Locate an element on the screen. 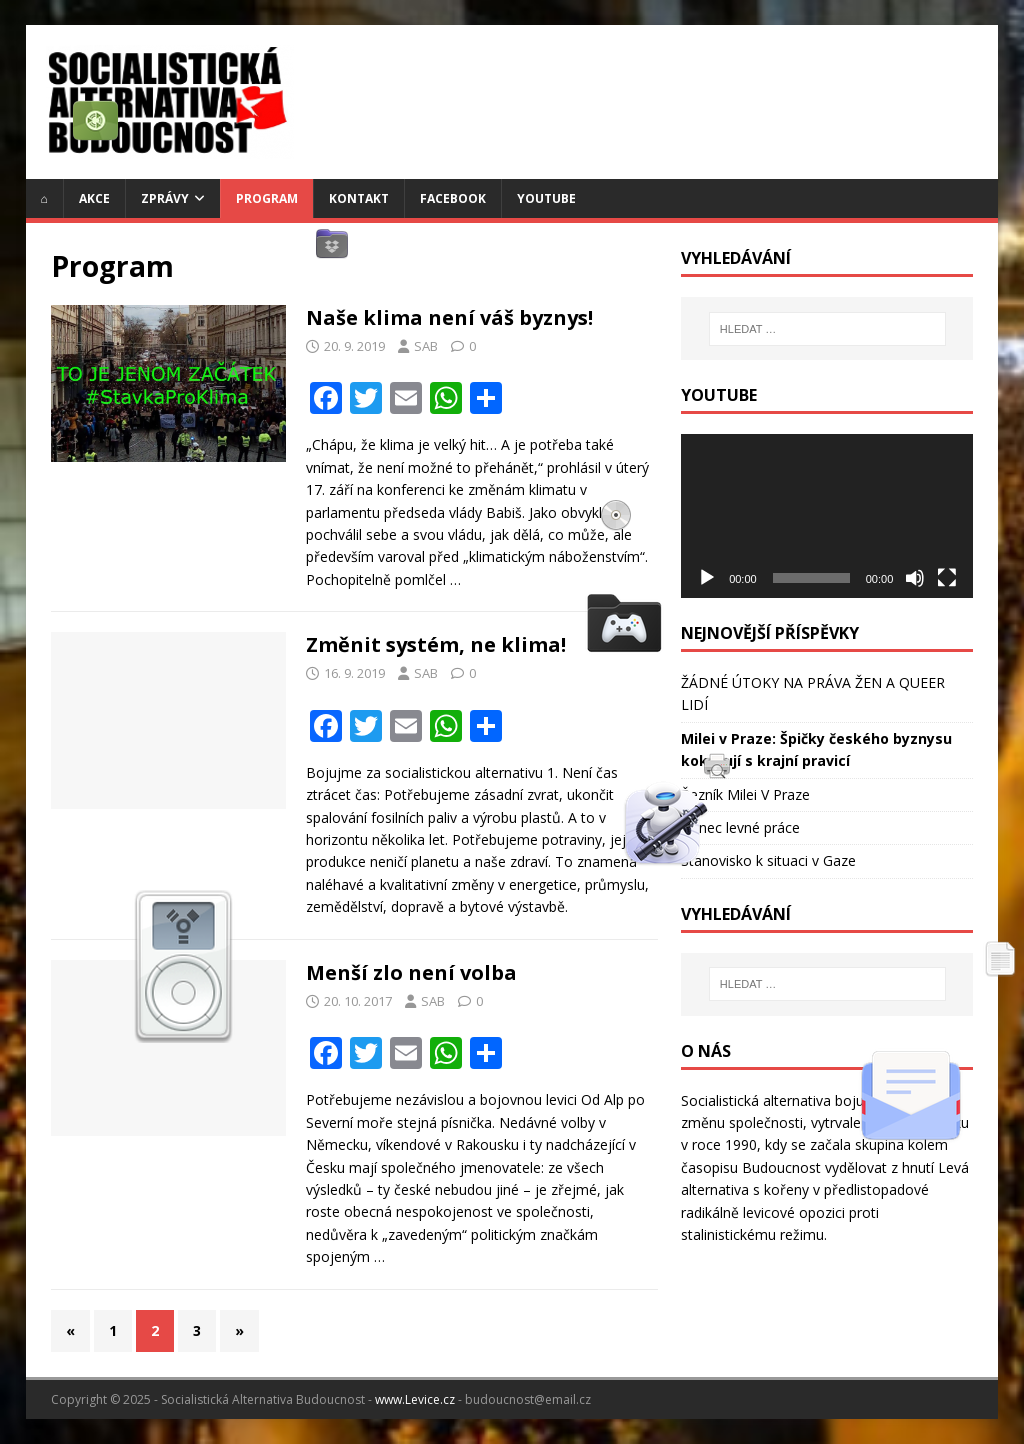 The width and height of the screenshot is (1024, 1444). open your dropbox synced folder is located at coordinates (332, 243).